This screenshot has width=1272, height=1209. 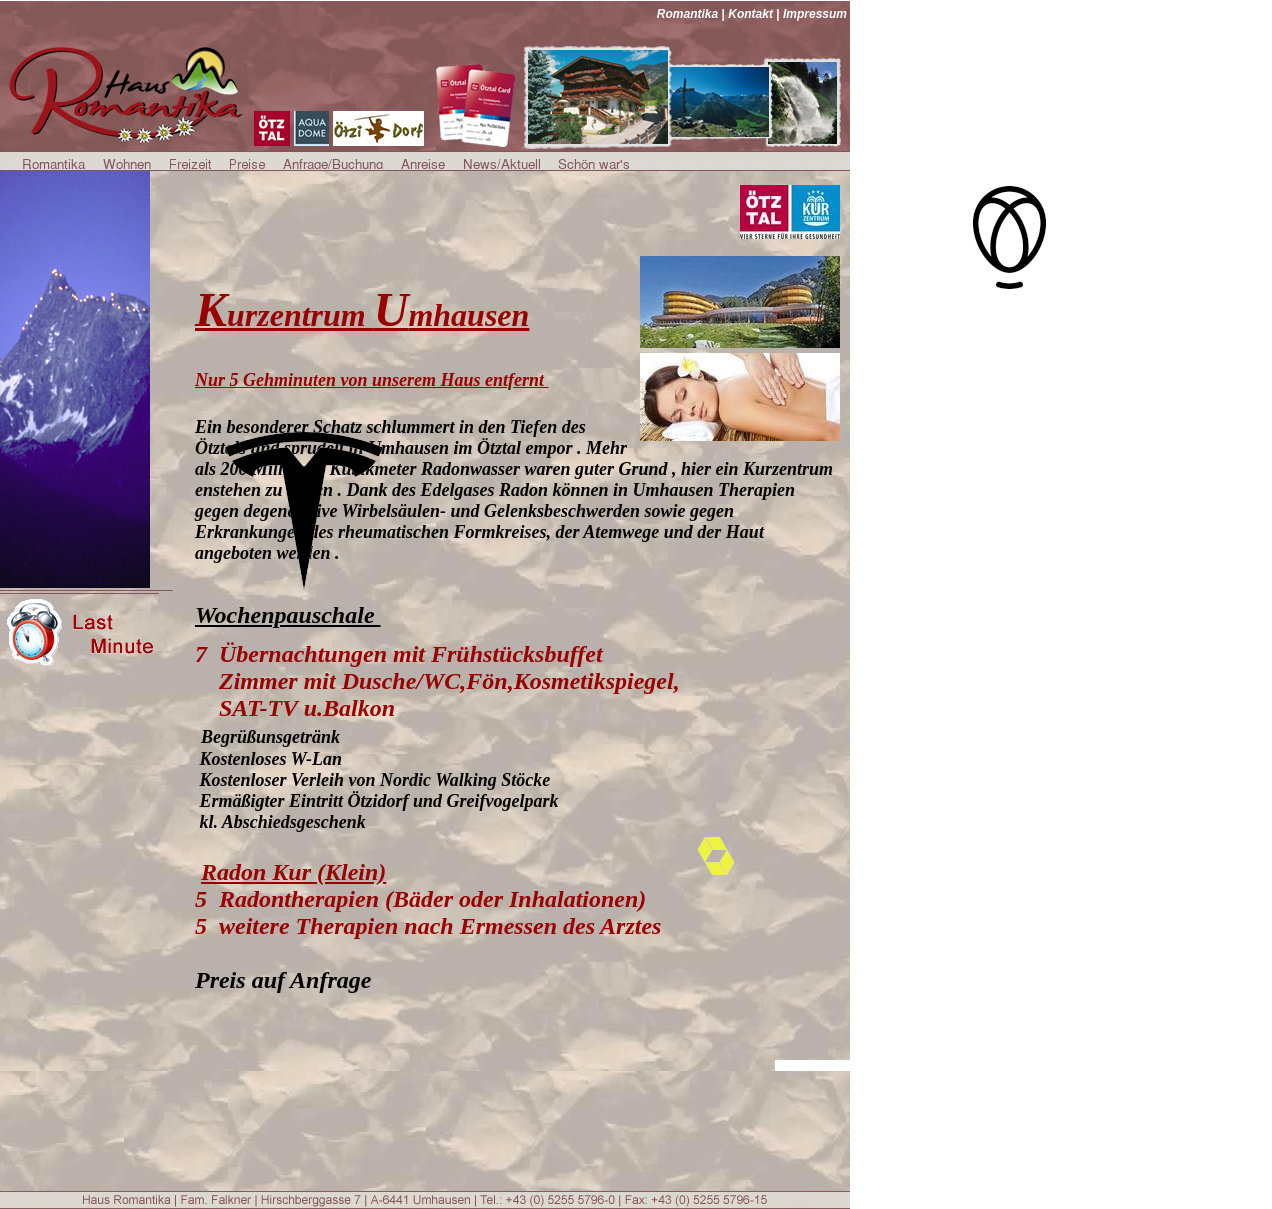 What do you see at coordinates (304, 511) in the screenshot?
I see `open the Tesla app` at bounding box center [304, 511].